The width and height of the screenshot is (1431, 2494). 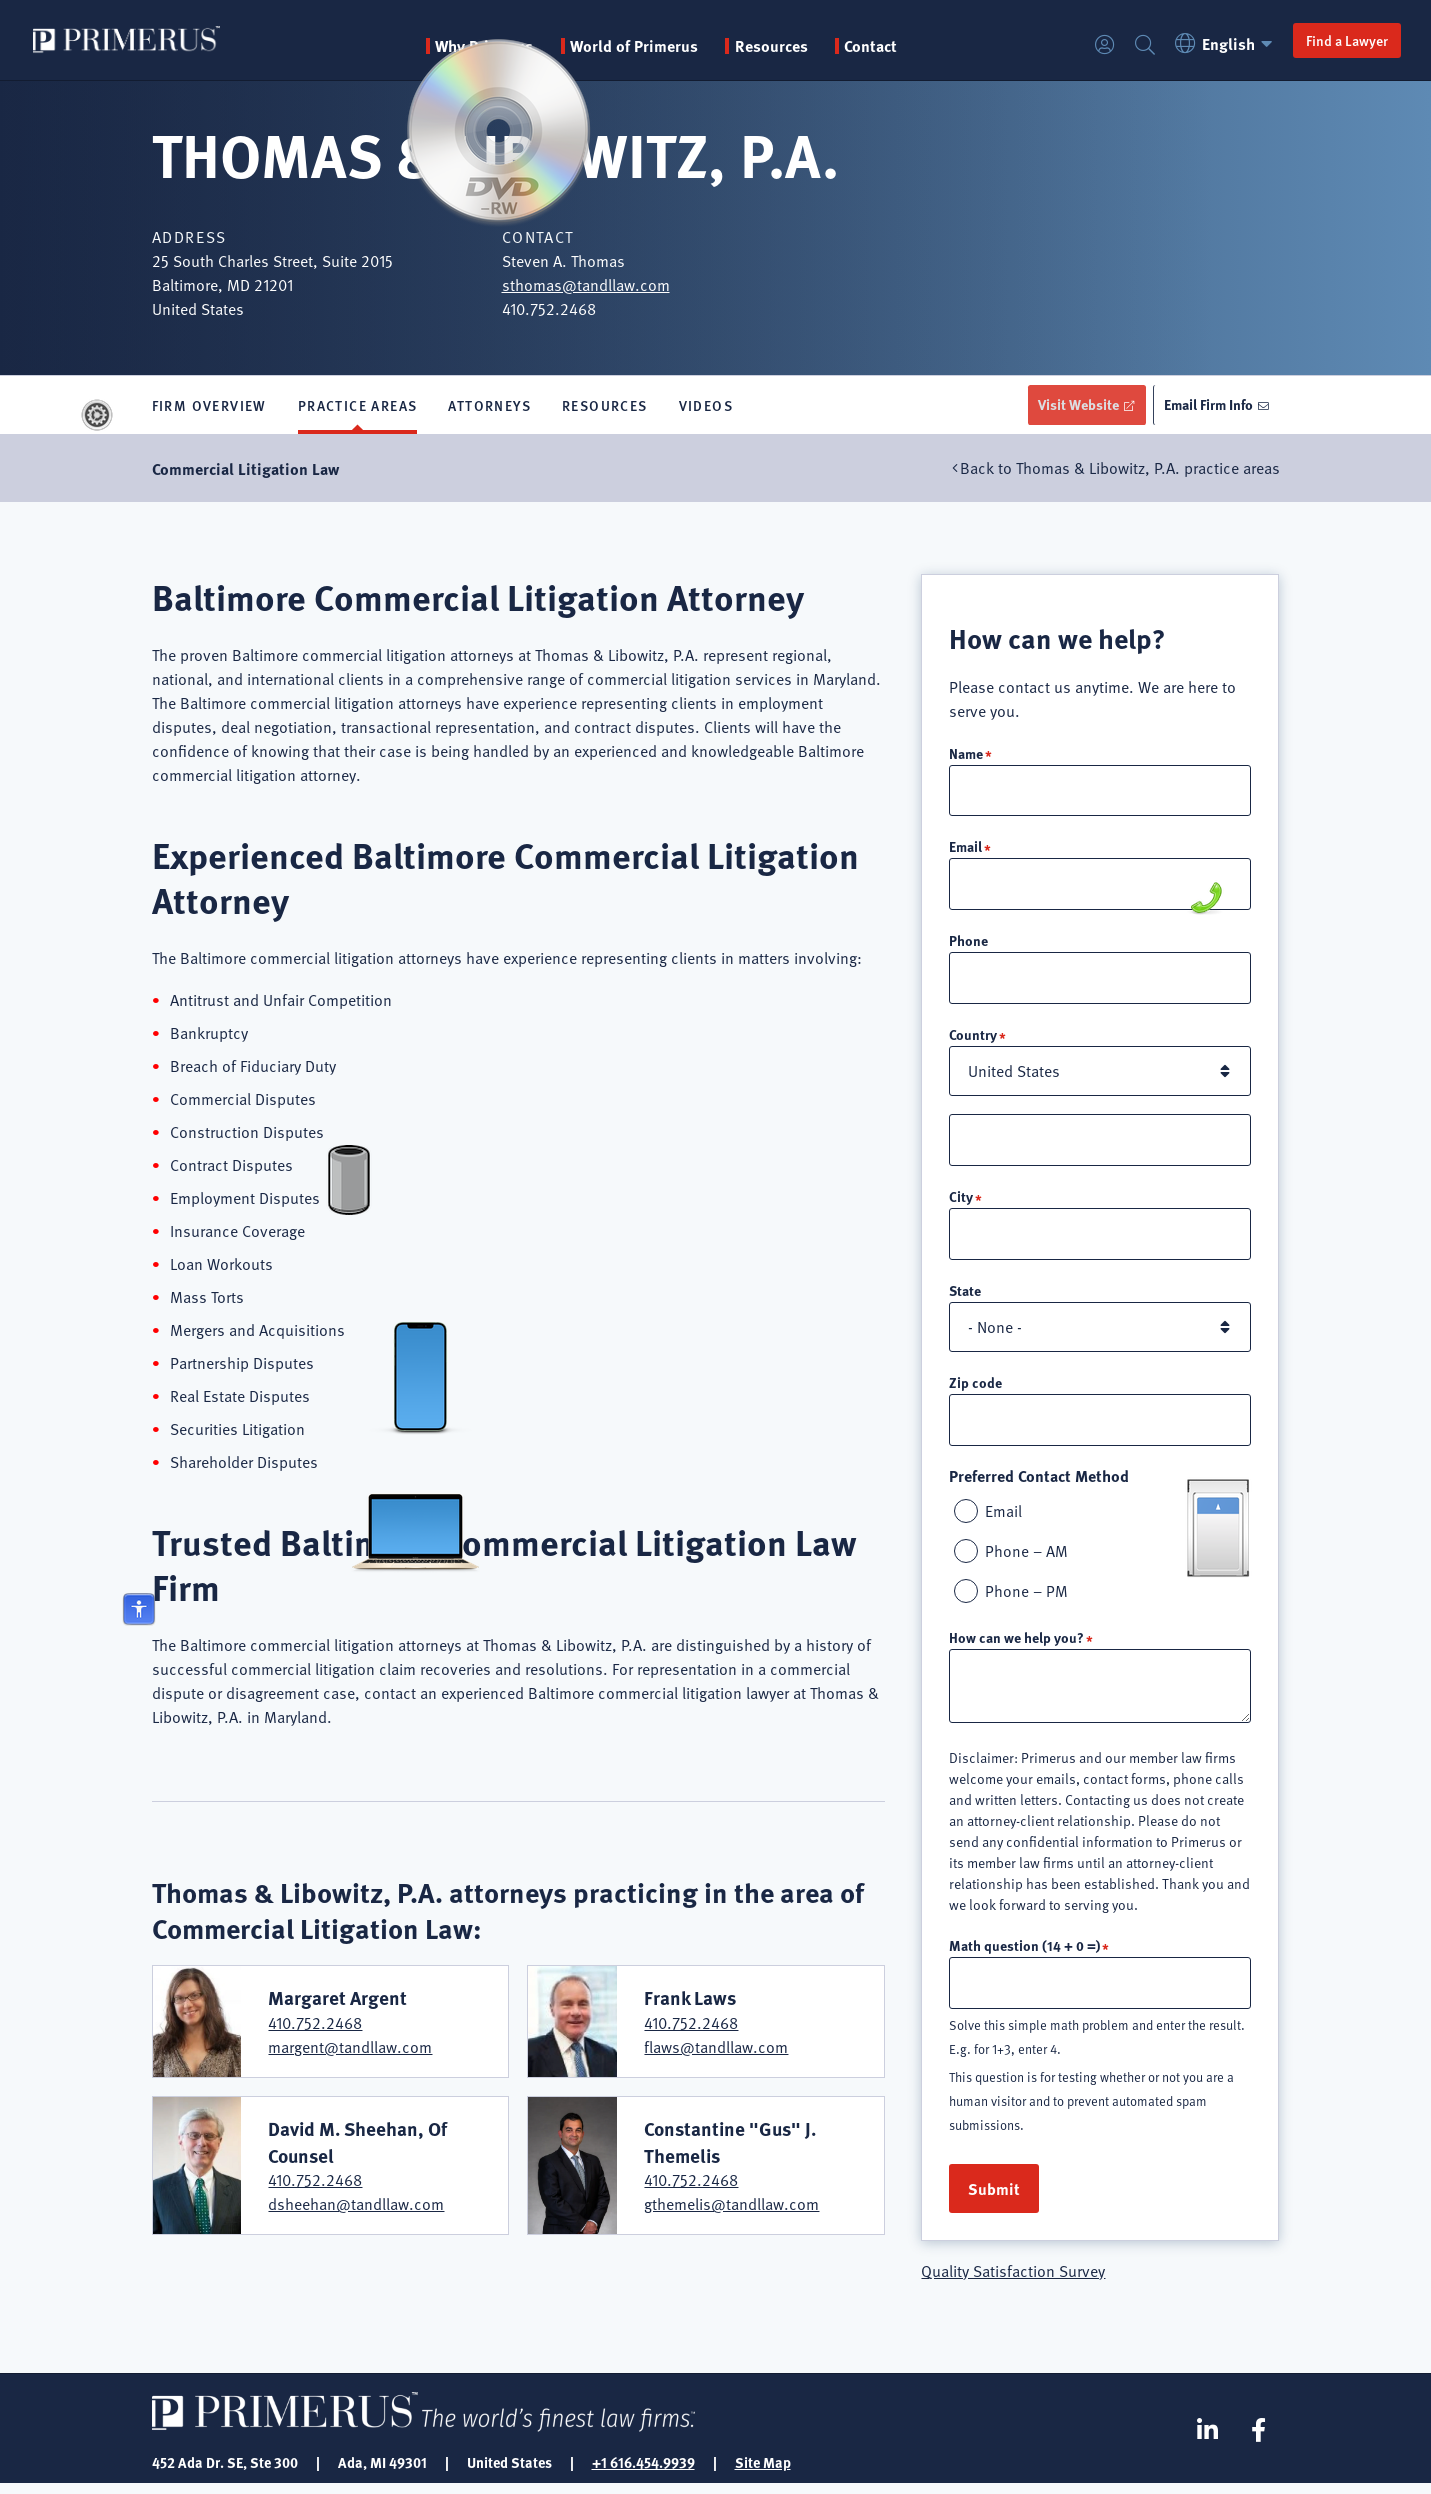 I want to click on iPhone 12 device icon, so click(x=420, y=1378).